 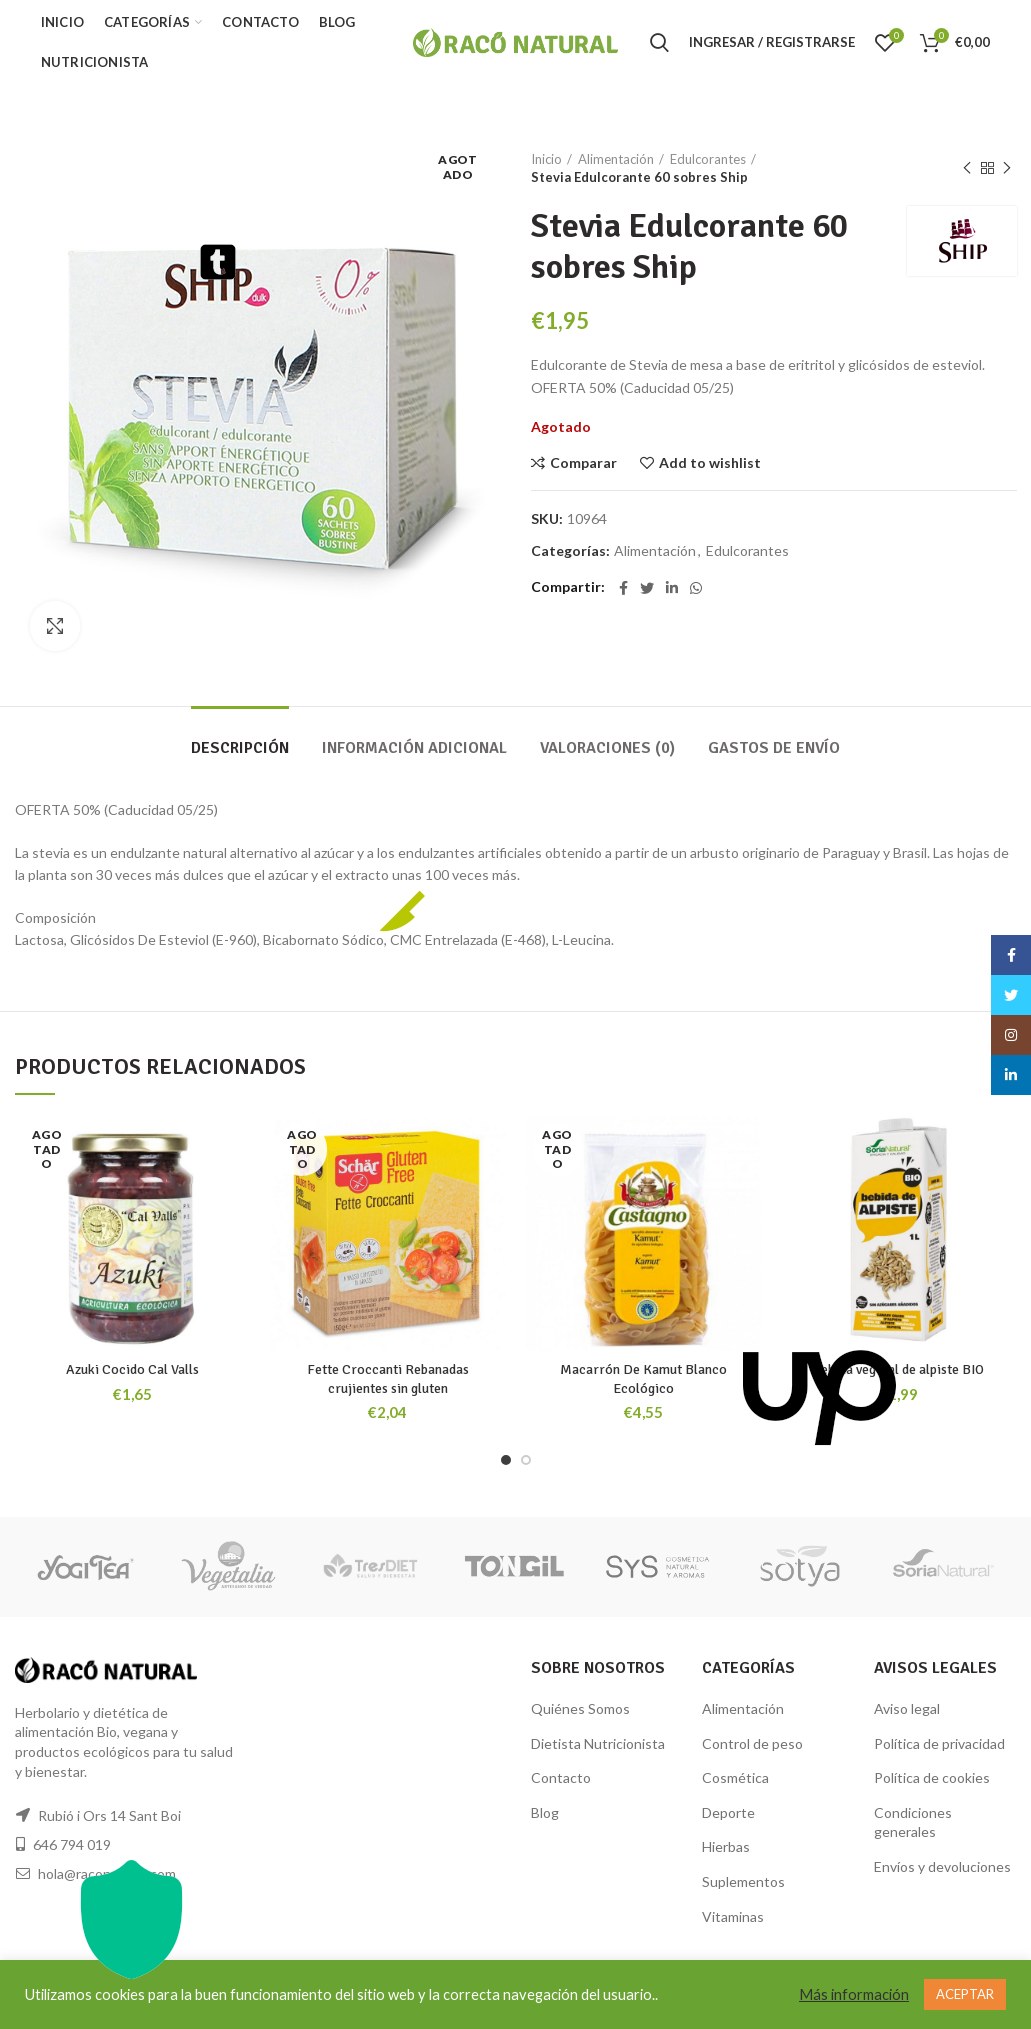 What do you see at coordinates (405, 911) in the screenshot?
I see `slice or cut selected object` at bounding box center [405, 911].